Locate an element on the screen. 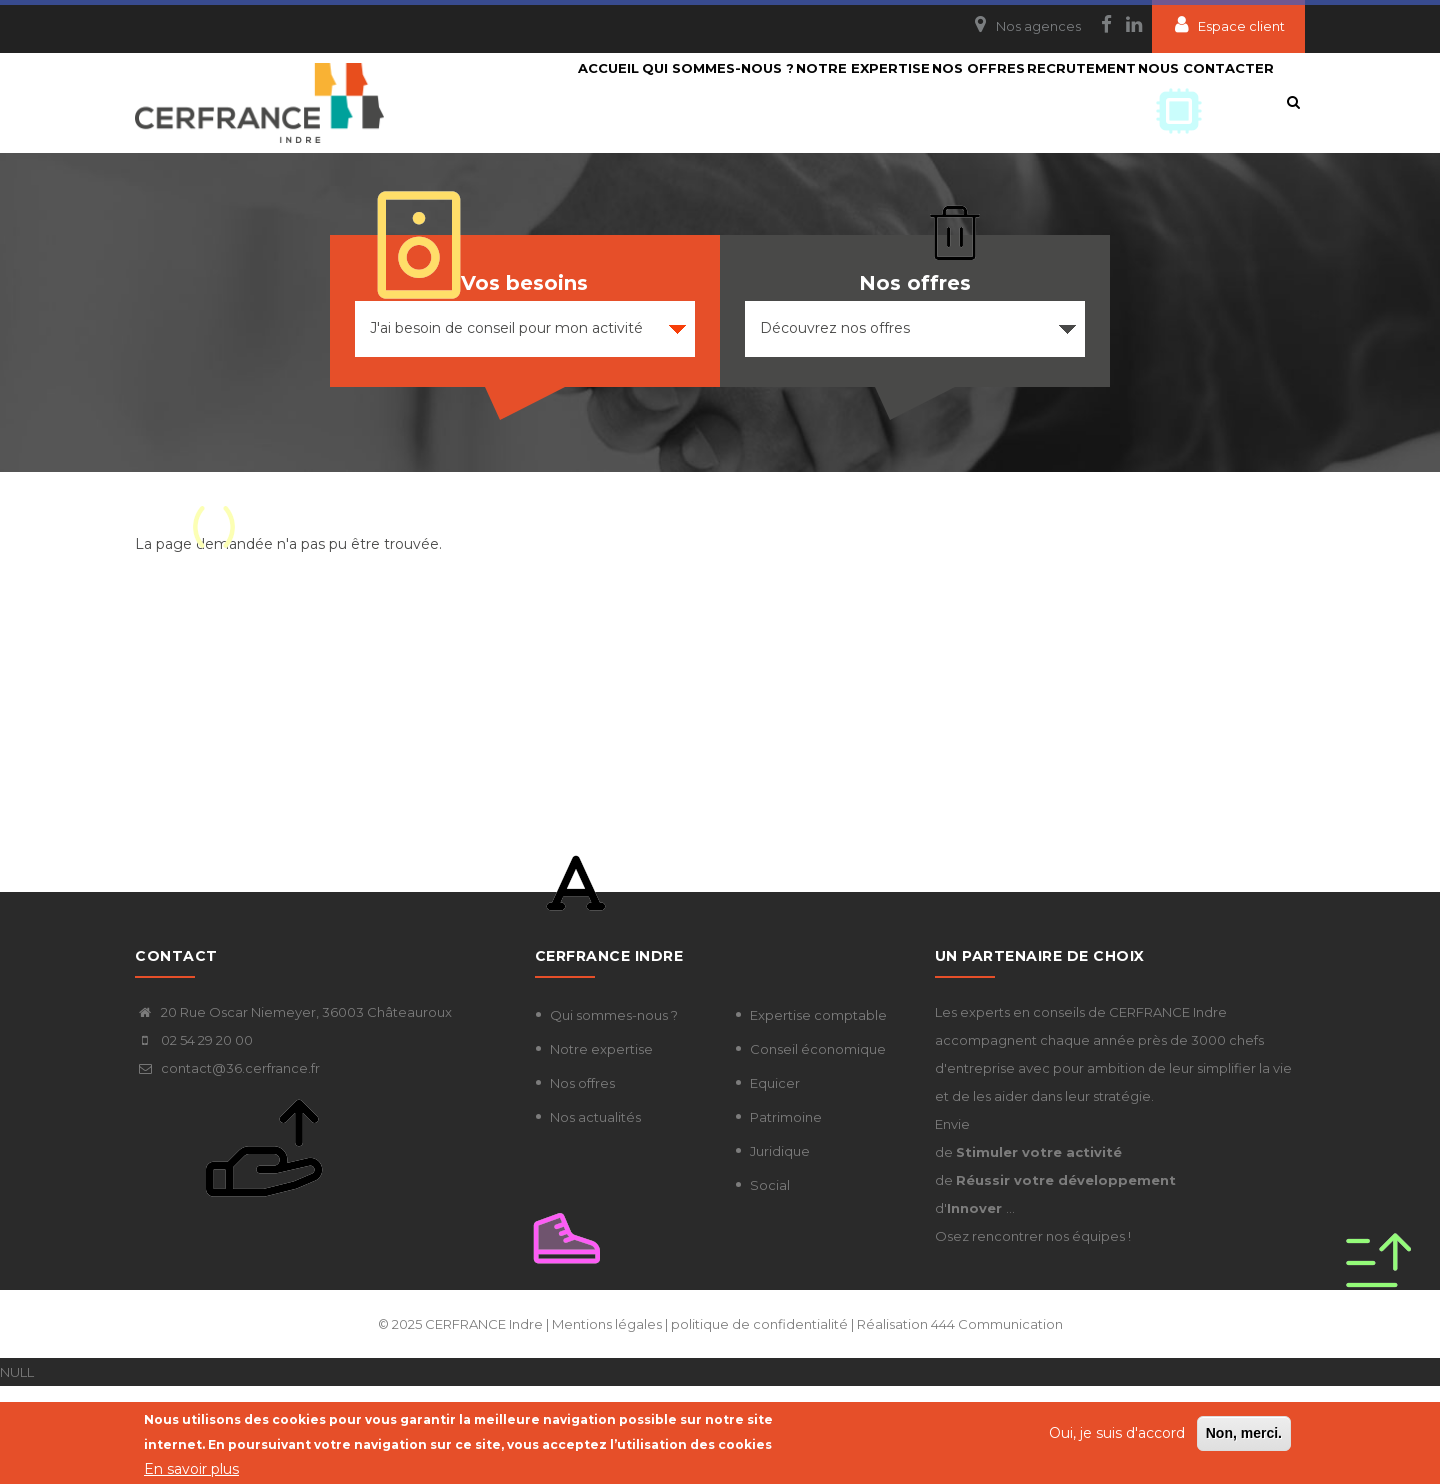 Image resolution: width=1440 pixels, height=1484 pixels. change font or typography settings is located at coordinates (576, 883).